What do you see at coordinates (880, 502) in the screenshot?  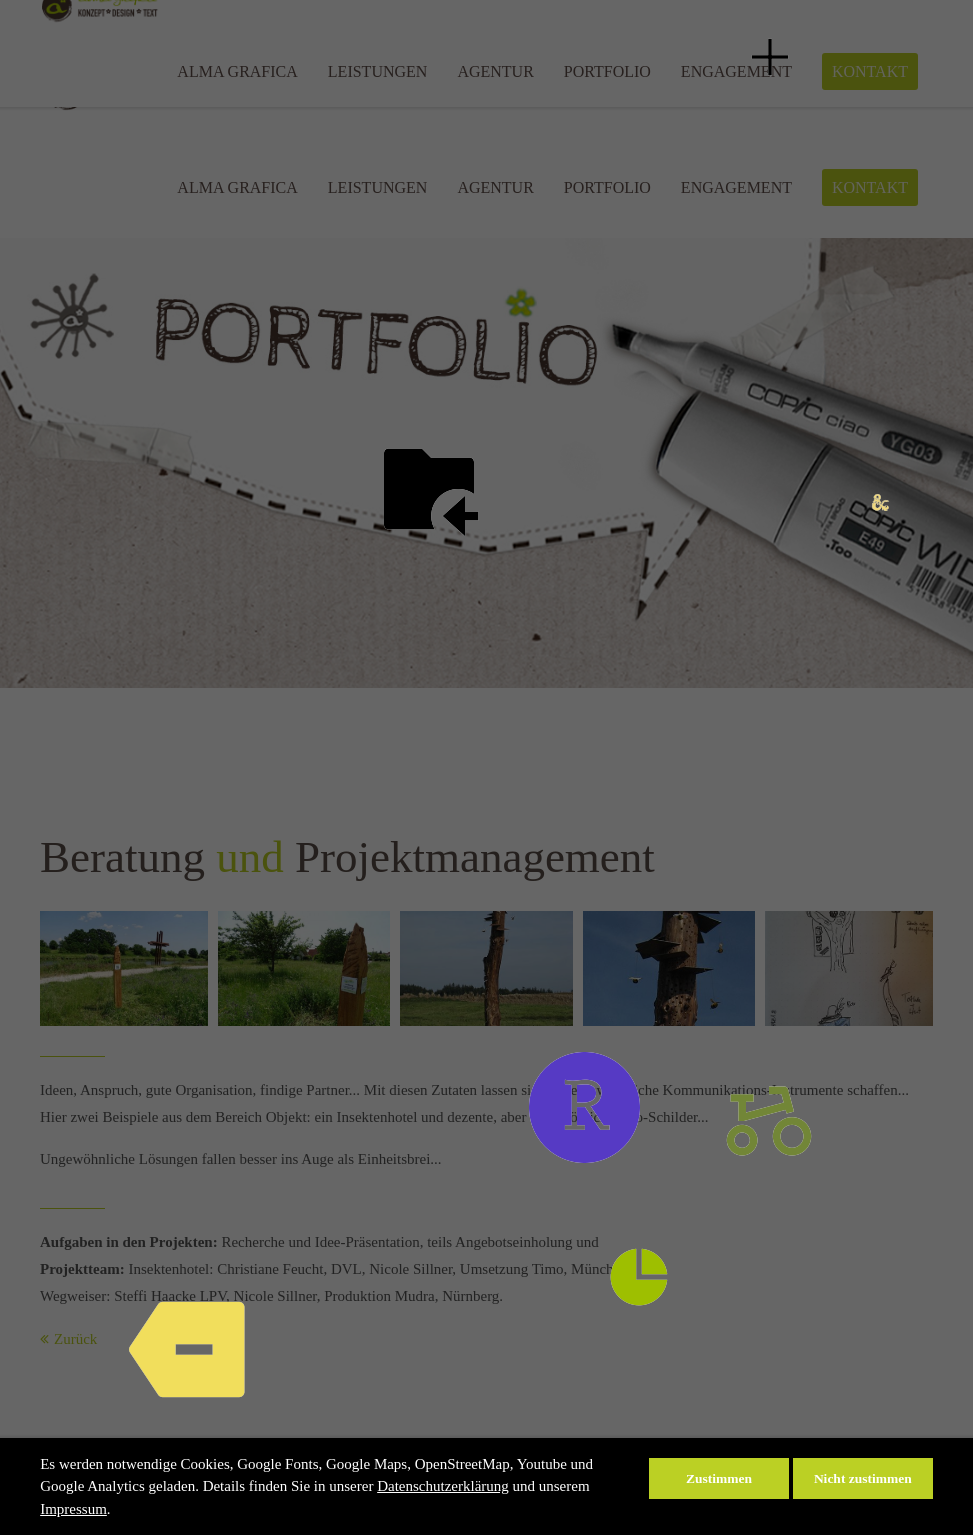 I see `Dungeons & Dragons logo` at bounding box center [880, 502].